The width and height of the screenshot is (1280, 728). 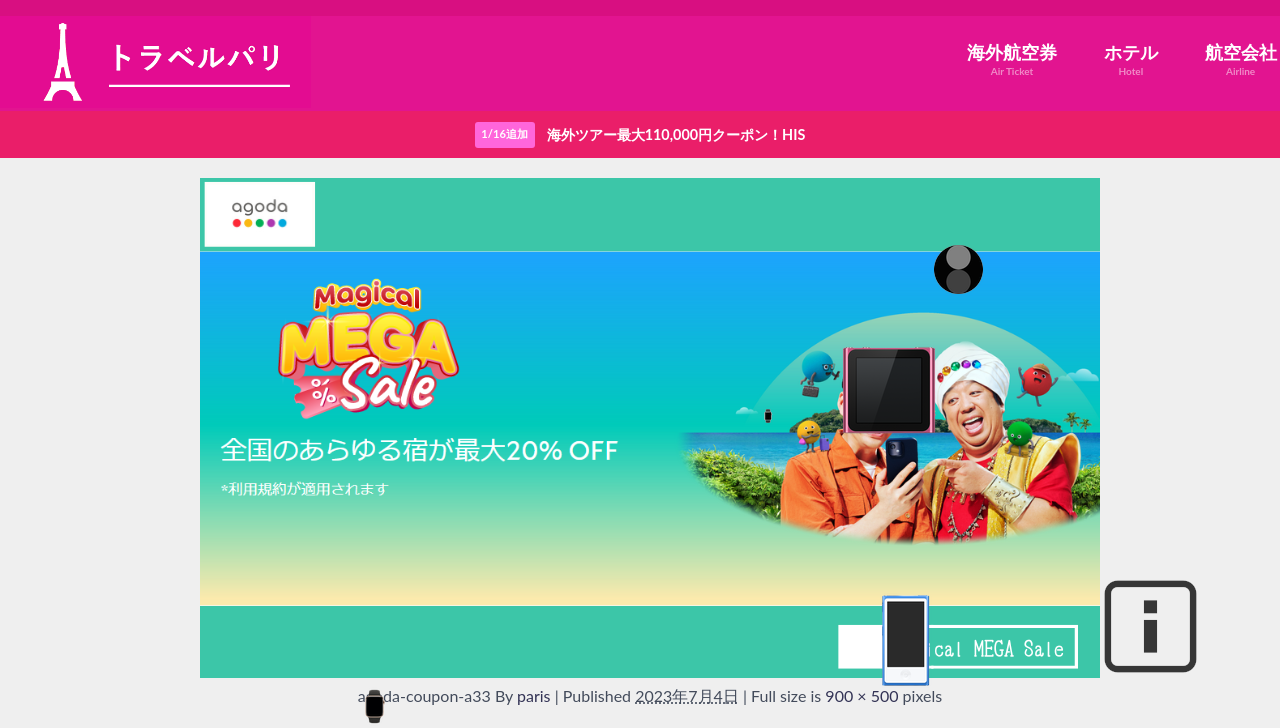 What do you see at coordinates (889, 390) in the screenshot?
I see `iPod nano device in pink` at bounding box center [889, 390].